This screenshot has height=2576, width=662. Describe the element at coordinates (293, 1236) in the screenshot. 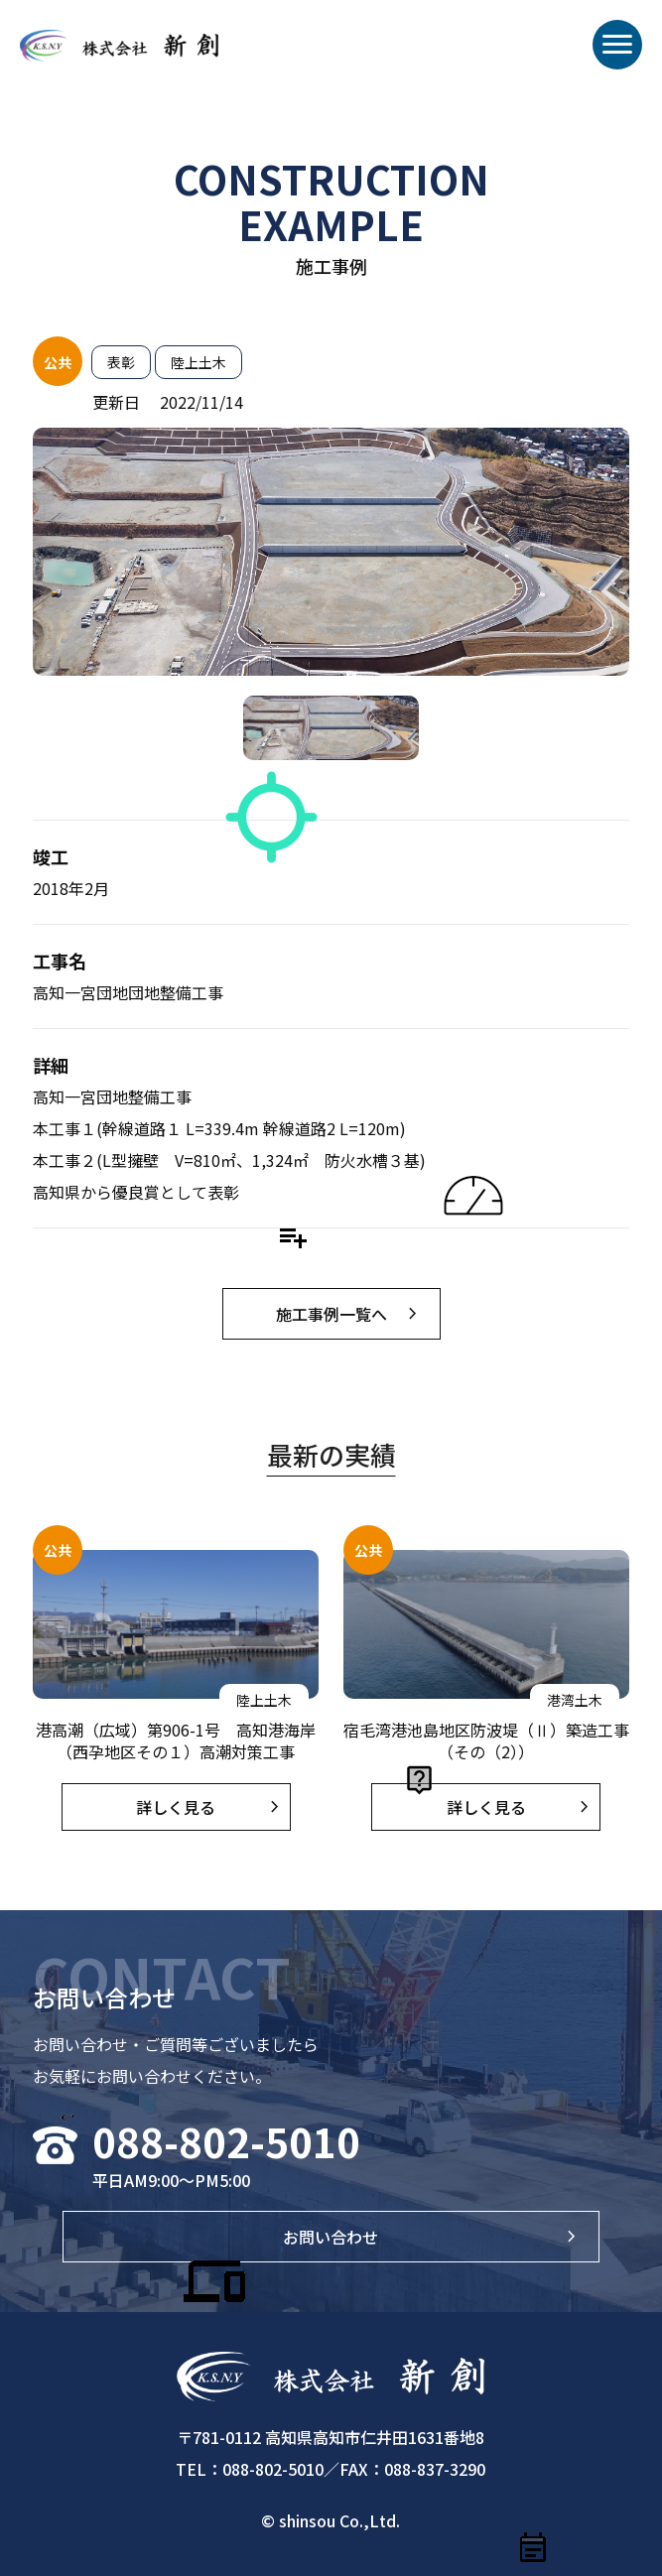

I see `add a new item to your playlist` at that location.